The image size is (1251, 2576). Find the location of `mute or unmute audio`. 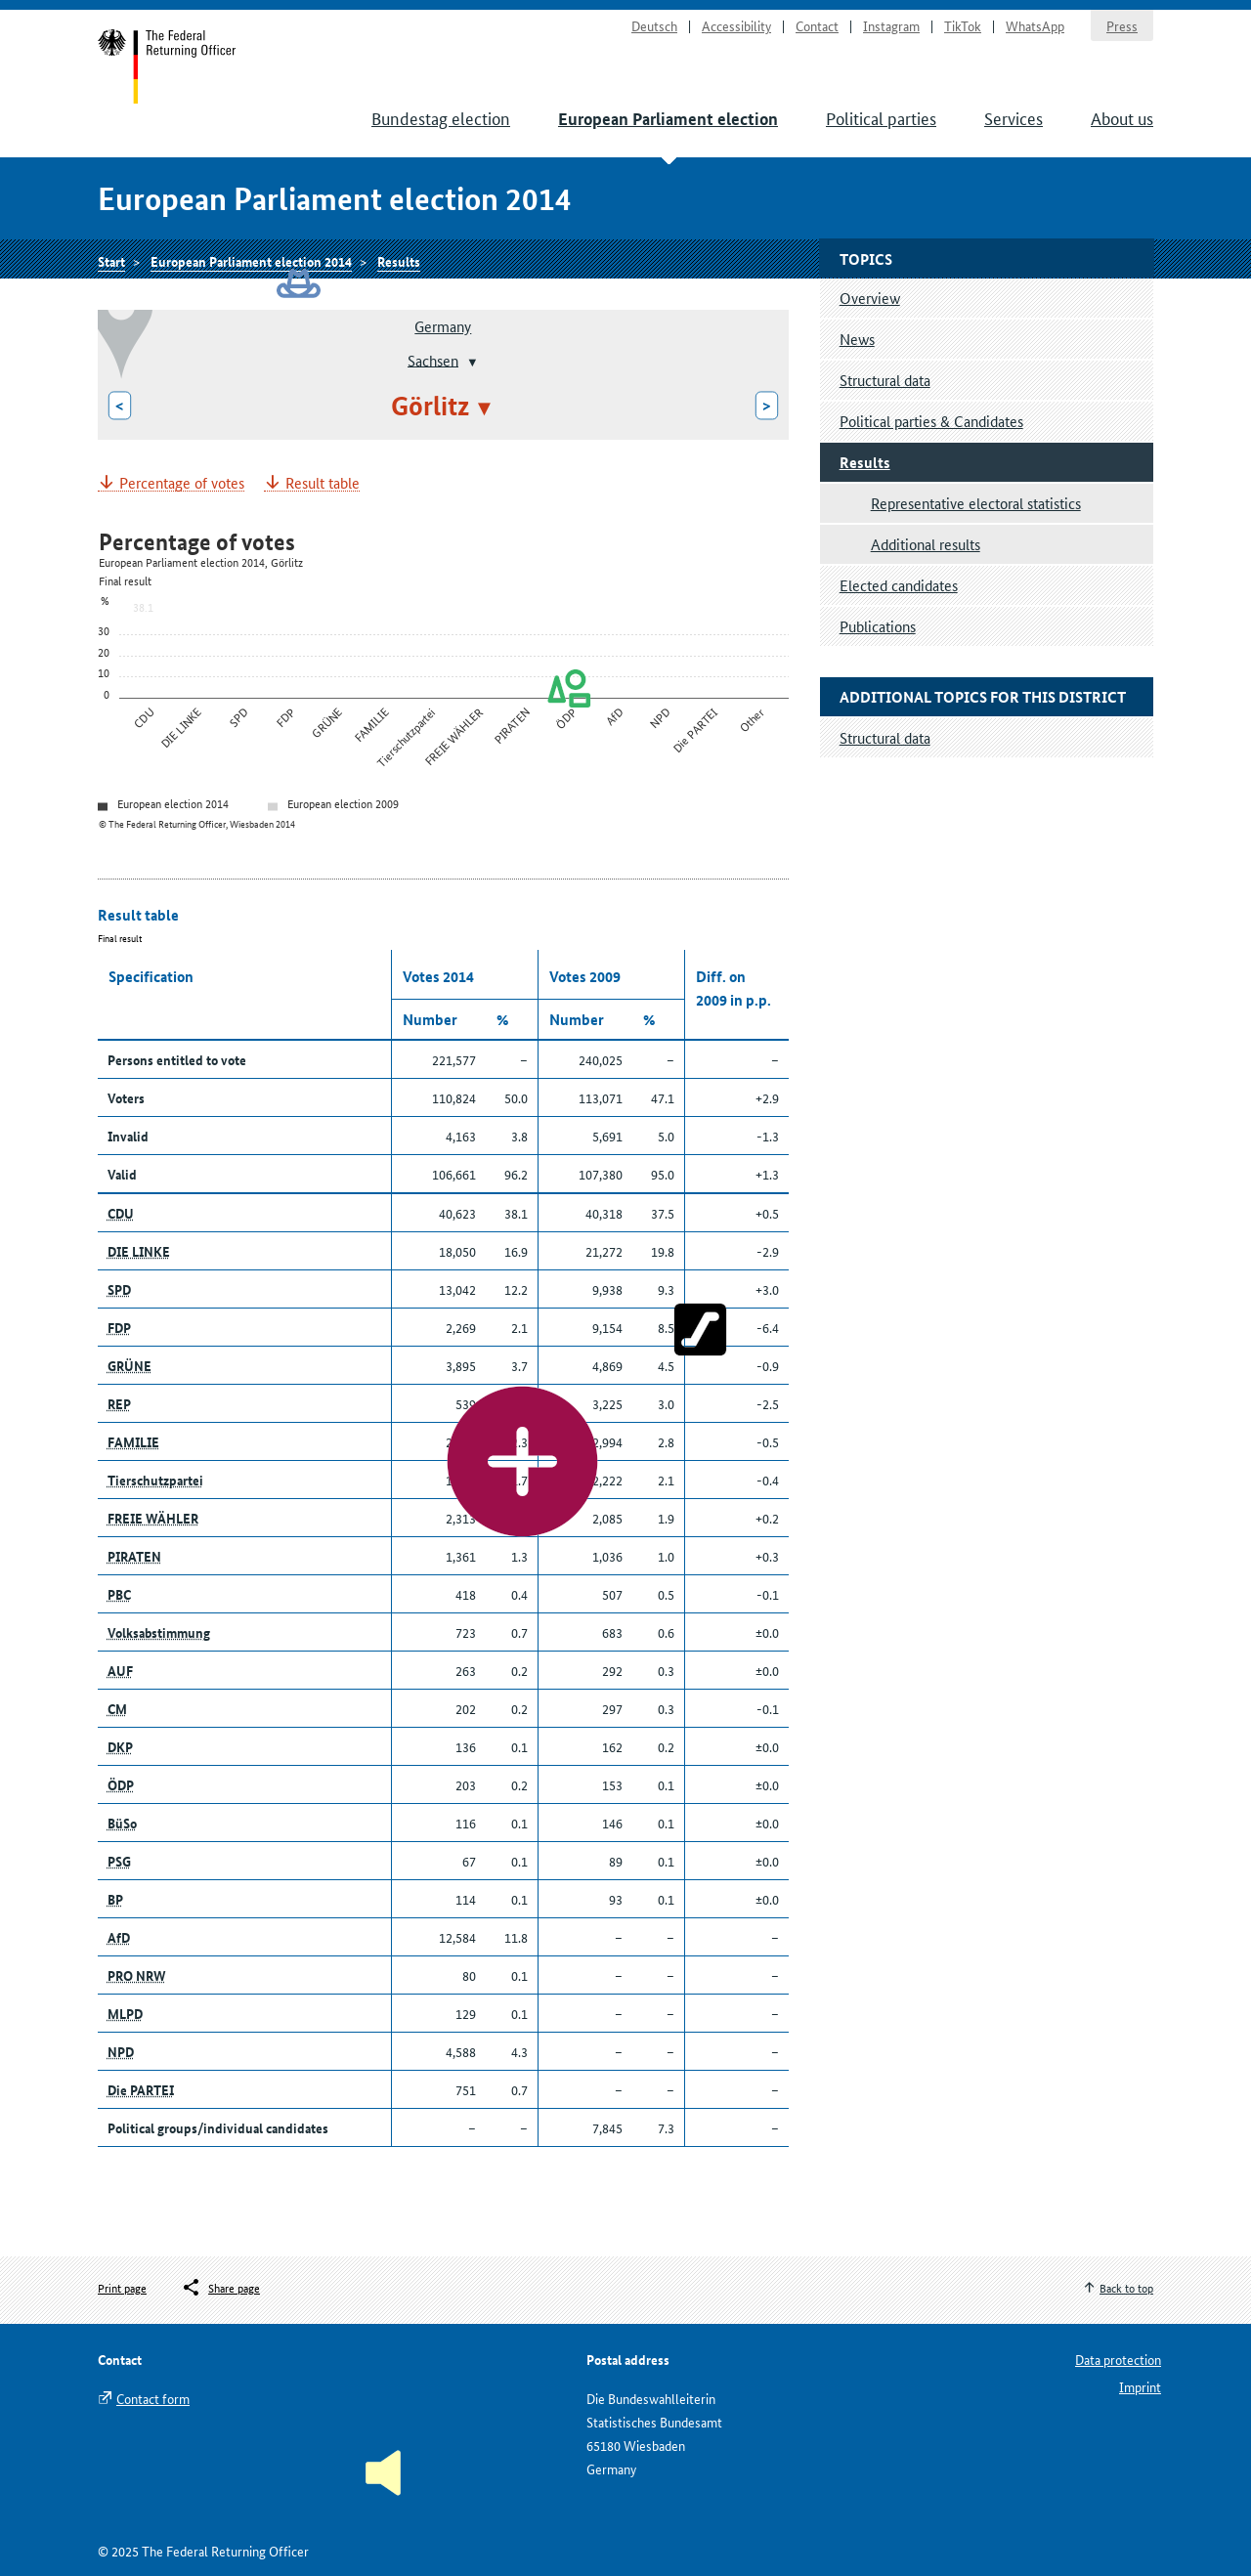

mute or unmute audio is located at coordinates (385, 2472).